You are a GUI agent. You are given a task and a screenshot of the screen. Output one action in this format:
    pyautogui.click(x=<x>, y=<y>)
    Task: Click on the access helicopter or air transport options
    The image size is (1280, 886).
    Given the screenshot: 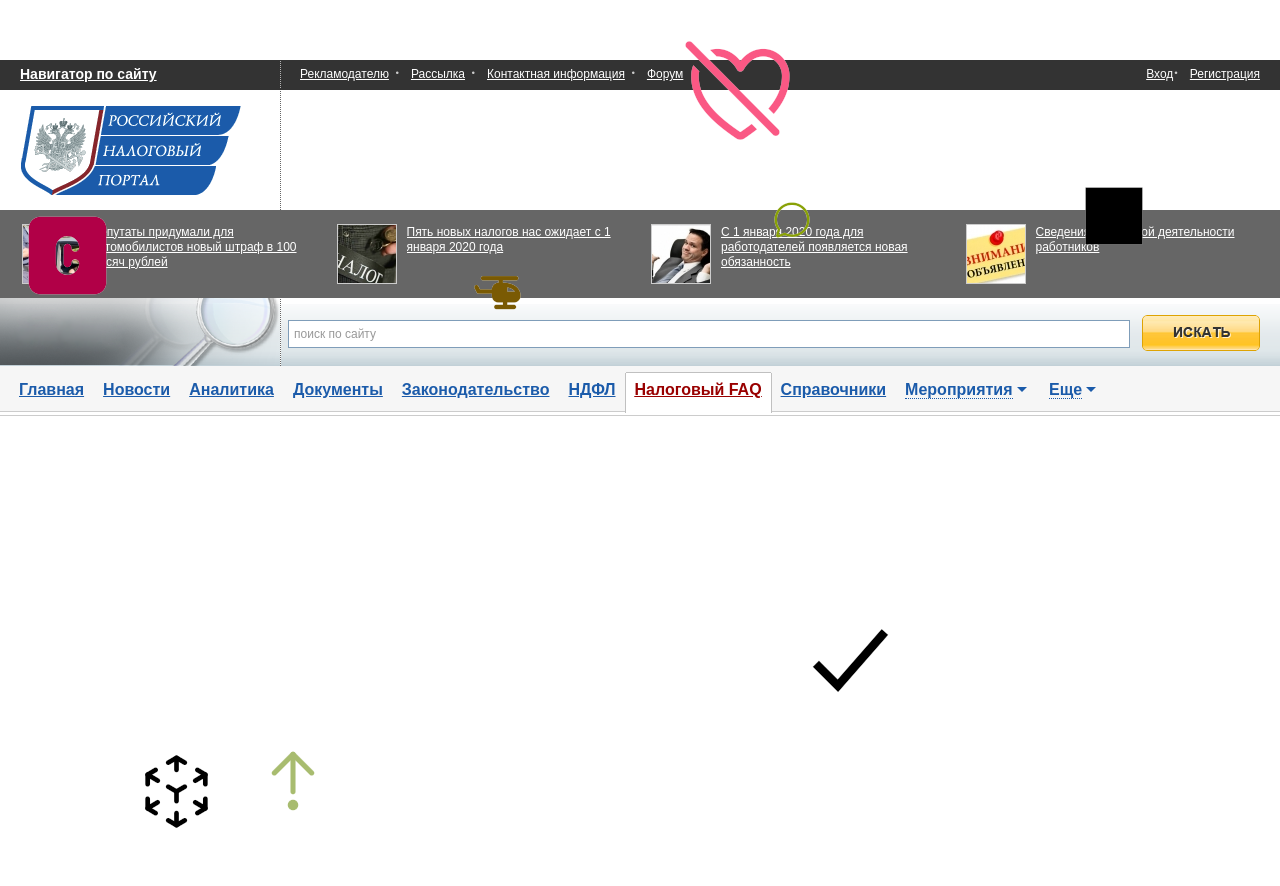 What is the action you would take?
    pyautogui.click(x=498, y=291)
    